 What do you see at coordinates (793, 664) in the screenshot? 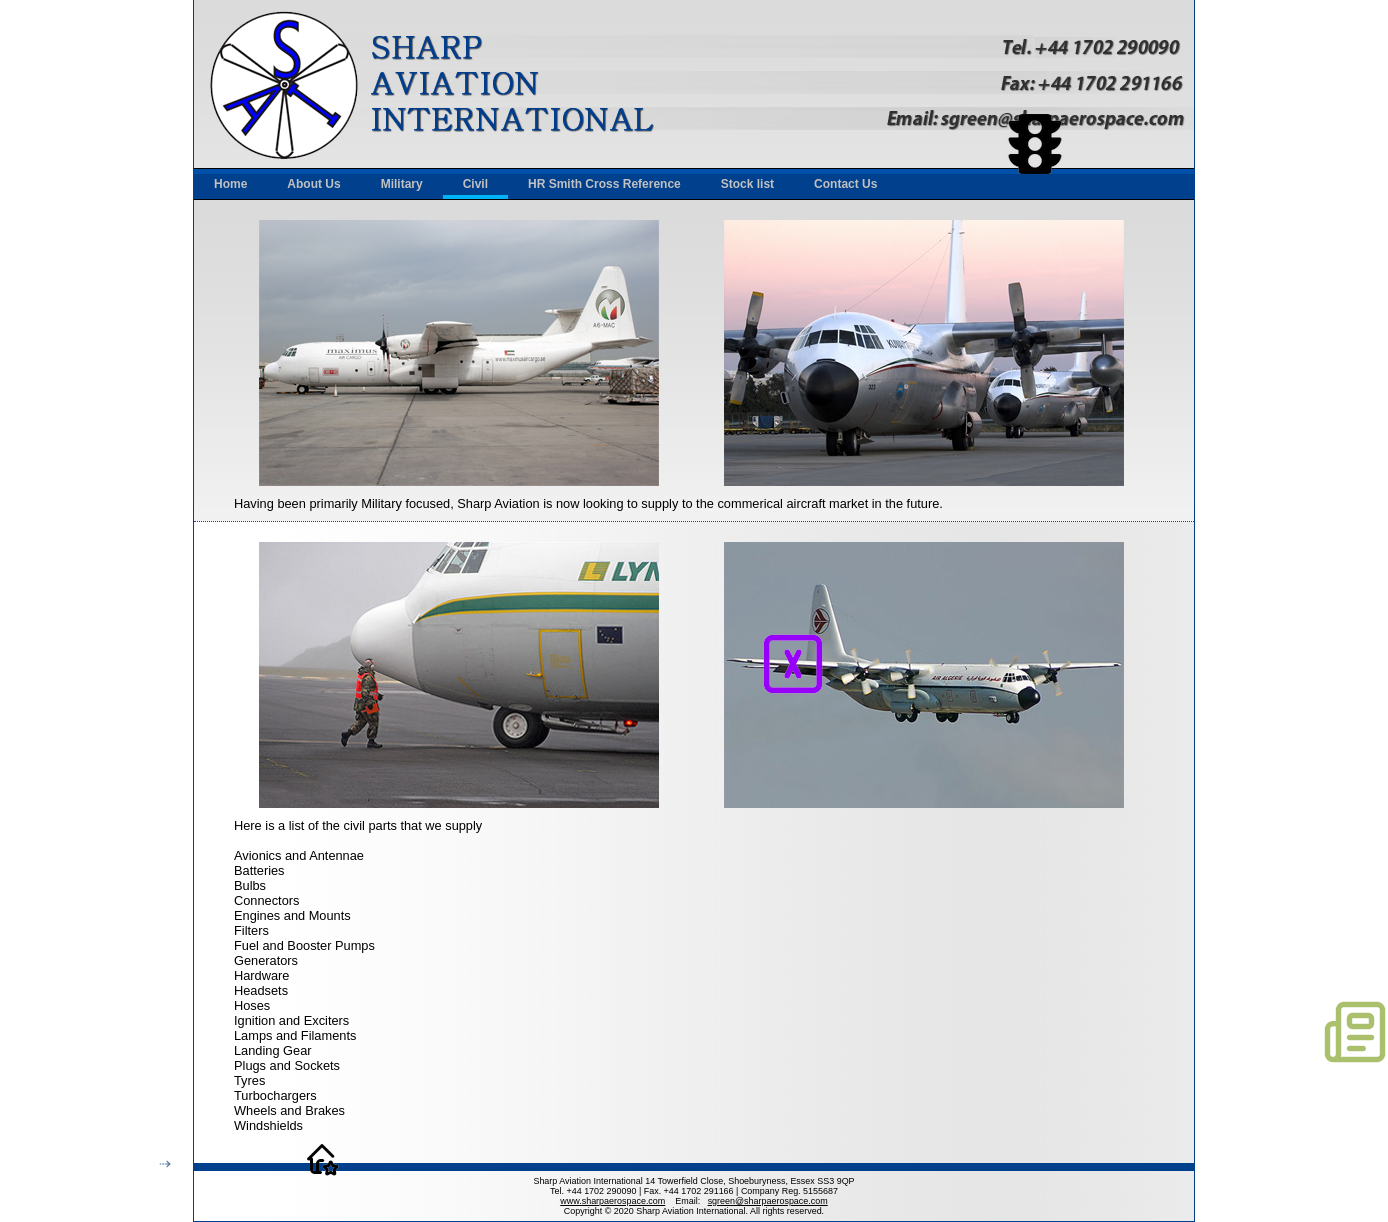
I see `close or dismiss a dialog box` at bounding box center [793, 664].